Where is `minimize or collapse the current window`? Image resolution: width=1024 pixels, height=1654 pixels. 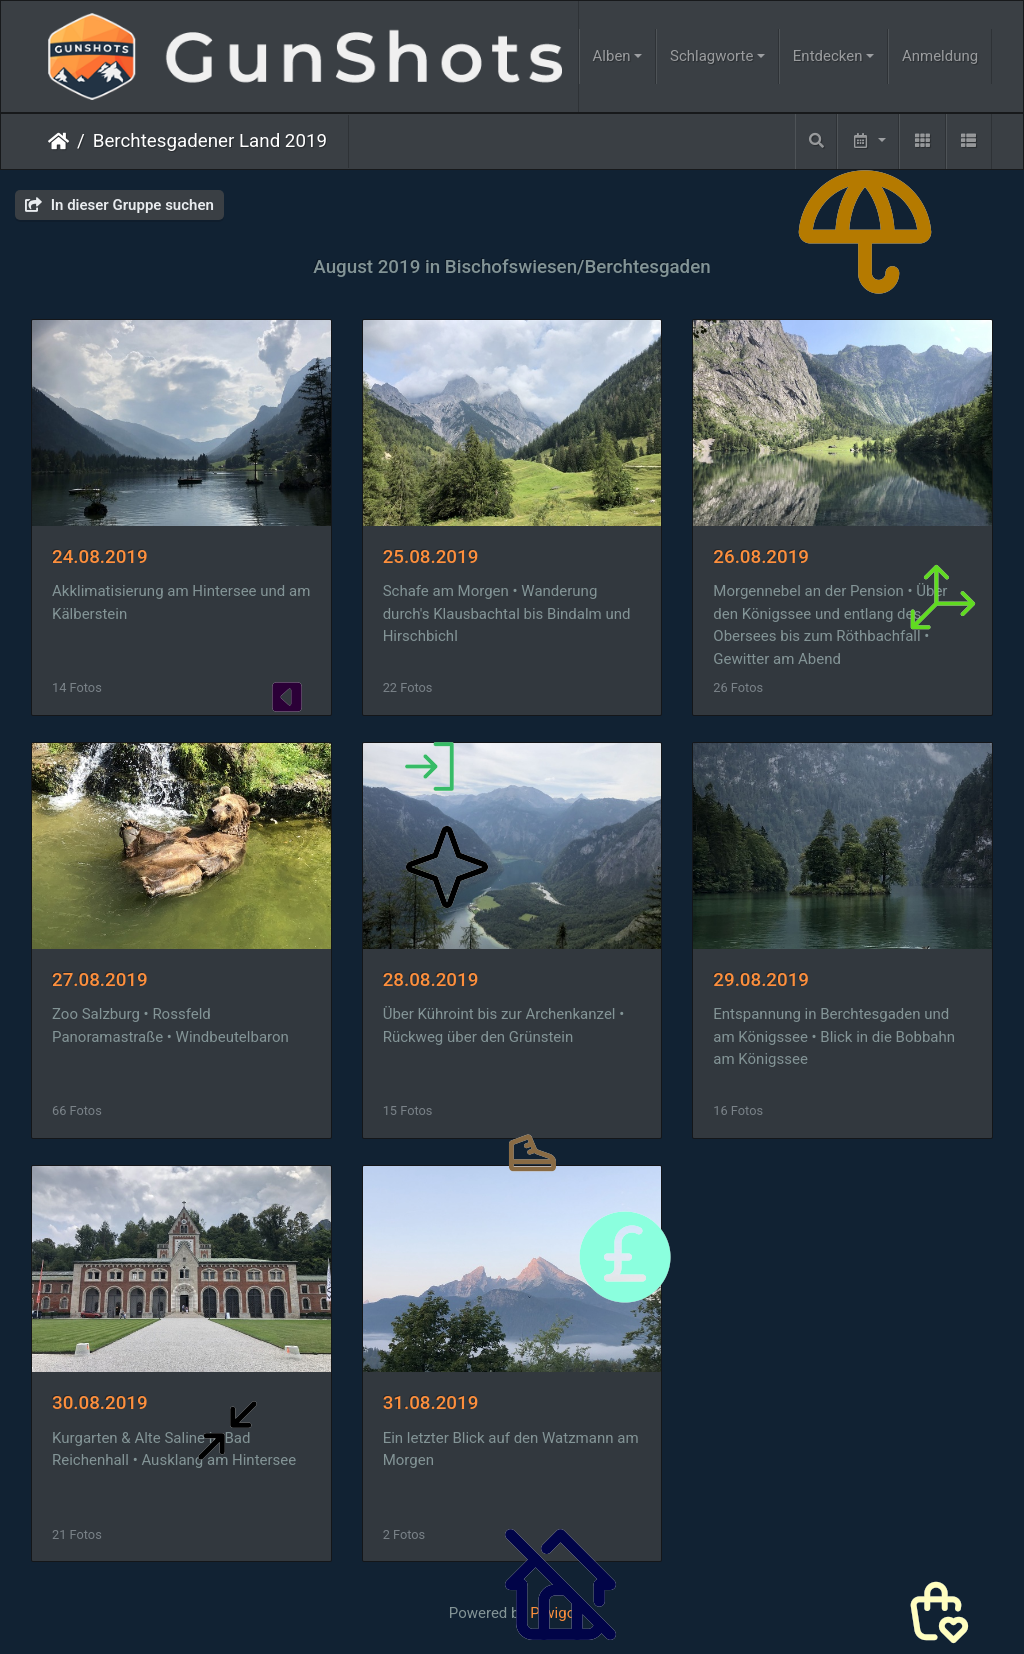
minimize or collapse the current window is located at coordinates (227, 1430).